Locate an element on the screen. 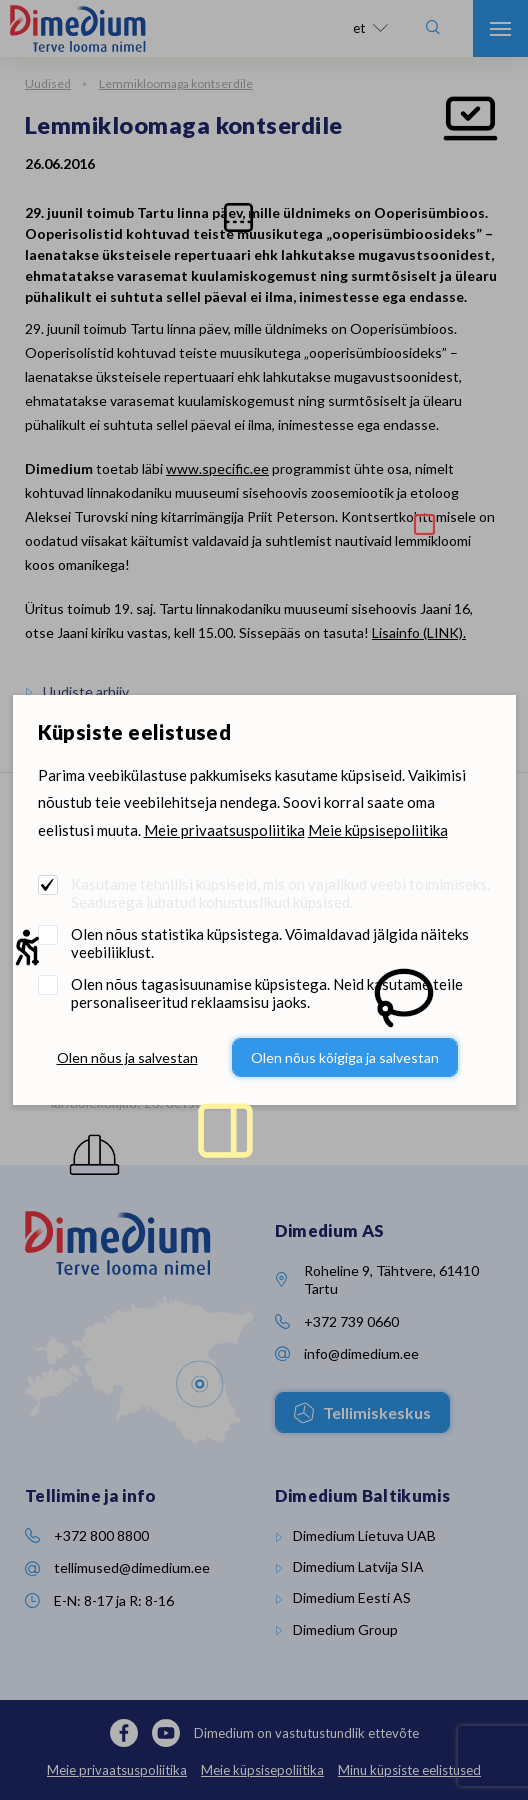 Image resolution: width=528 pixels, height=1800 pixels. access hiking or trekking activities is located at coordinates (26, 947).